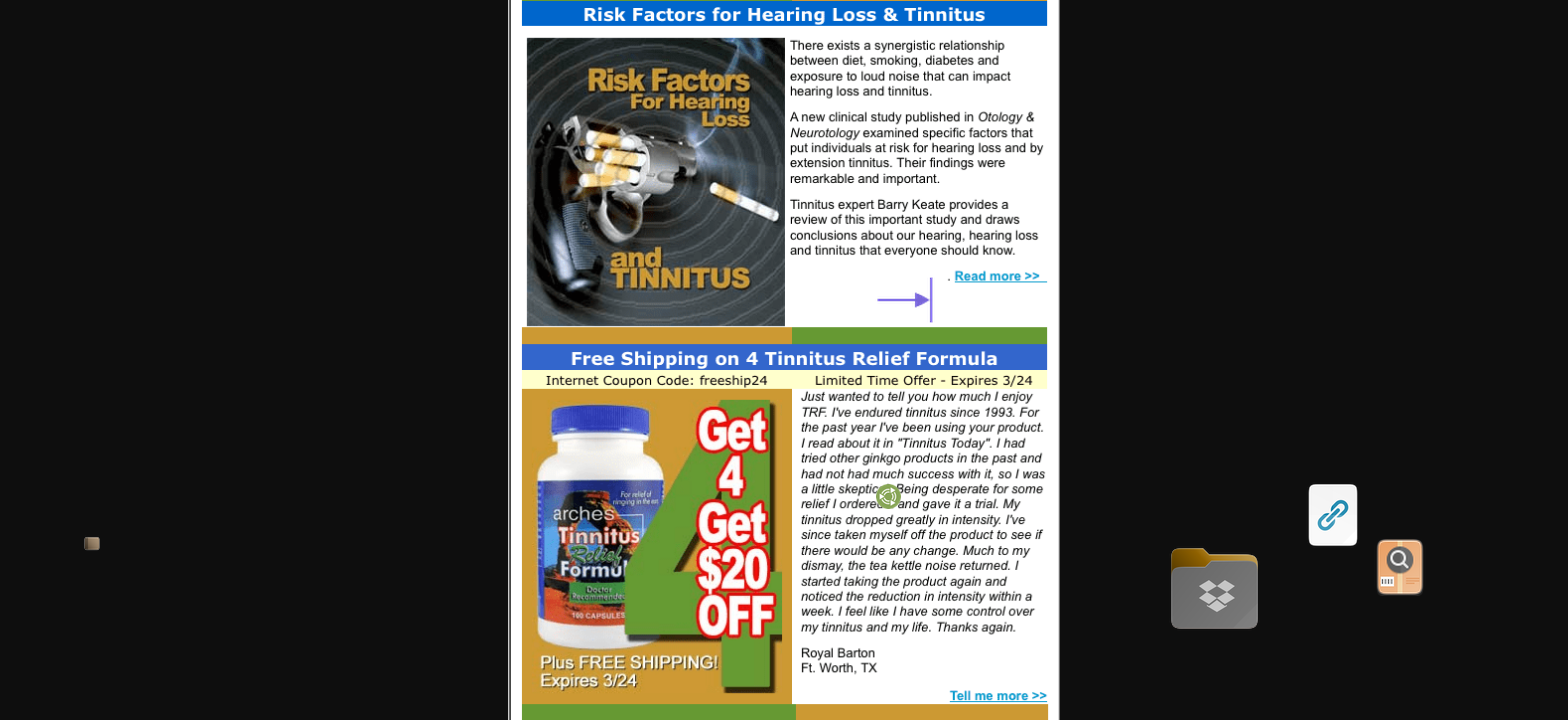 This screenshot has width=1568, height=720. What do you see at coordinates (1214, 588) in the screenshot?
I see `open your dropbox synced folder` at bounding box center [1214, 588].